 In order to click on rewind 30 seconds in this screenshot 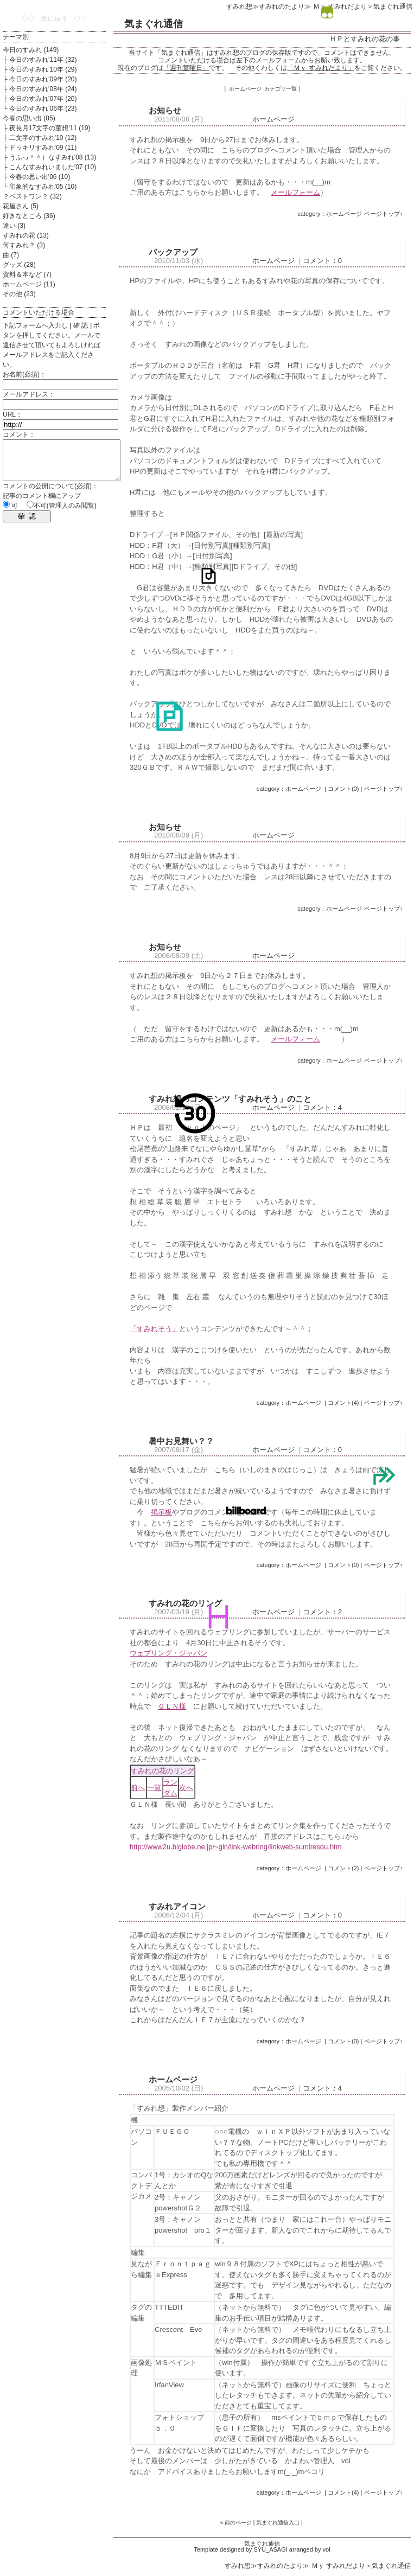, I will do `click(195, 1113)`.